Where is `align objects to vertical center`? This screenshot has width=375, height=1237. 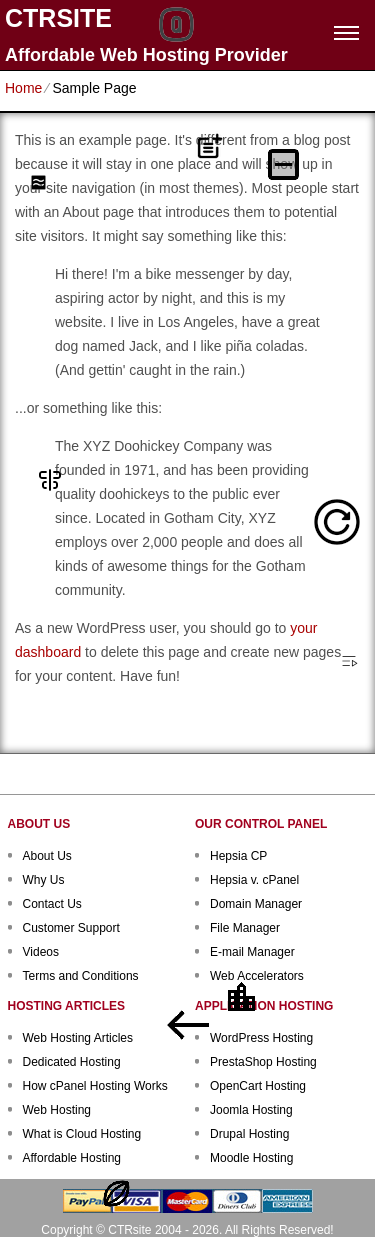
align objects to vertical center is located at coordinates (50, 480).